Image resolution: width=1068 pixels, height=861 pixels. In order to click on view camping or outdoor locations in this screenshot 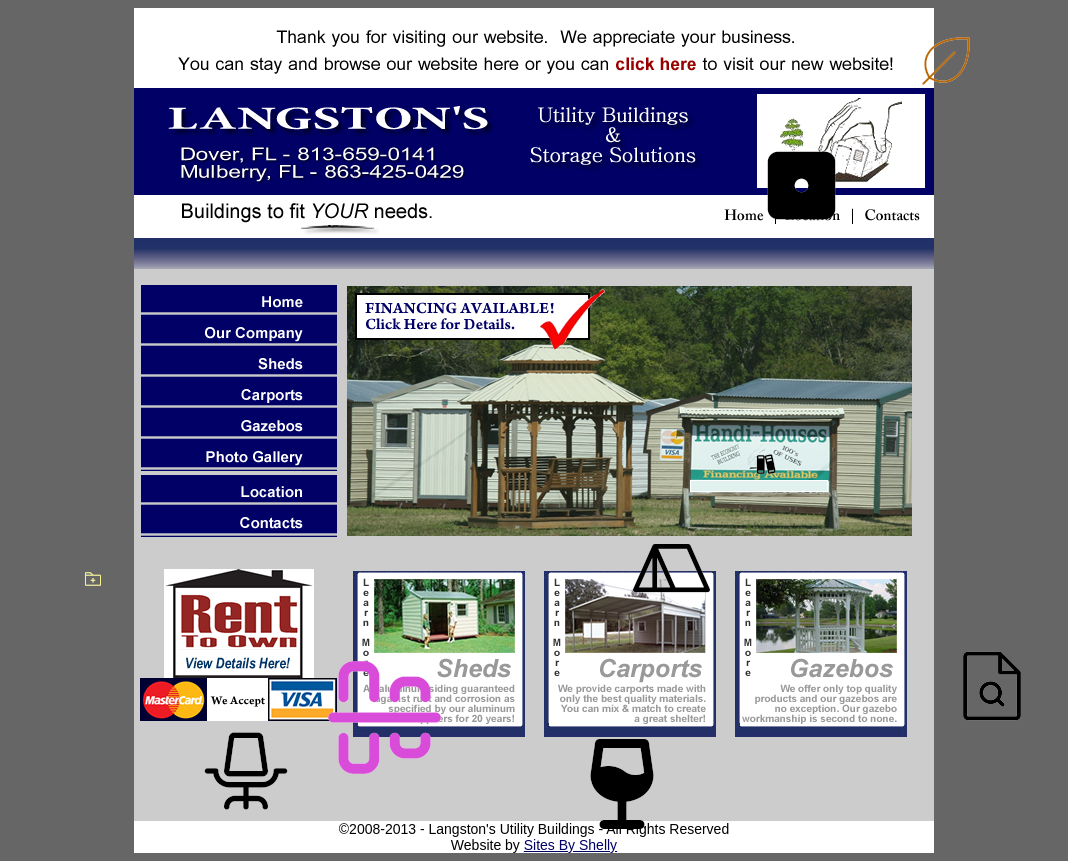, I will do `click(671, 570)`.